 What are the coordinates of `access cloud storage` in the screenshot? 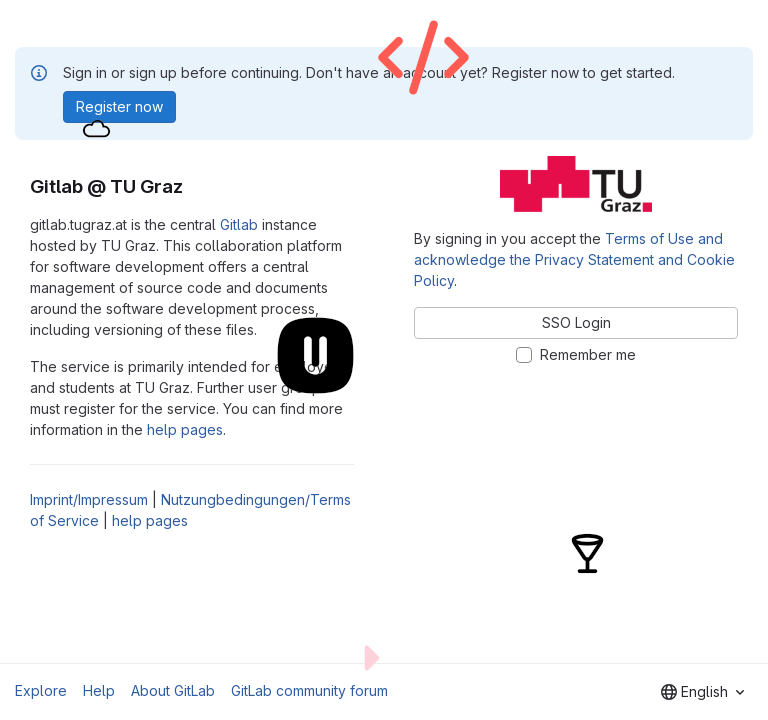 It's located at (96, 129).